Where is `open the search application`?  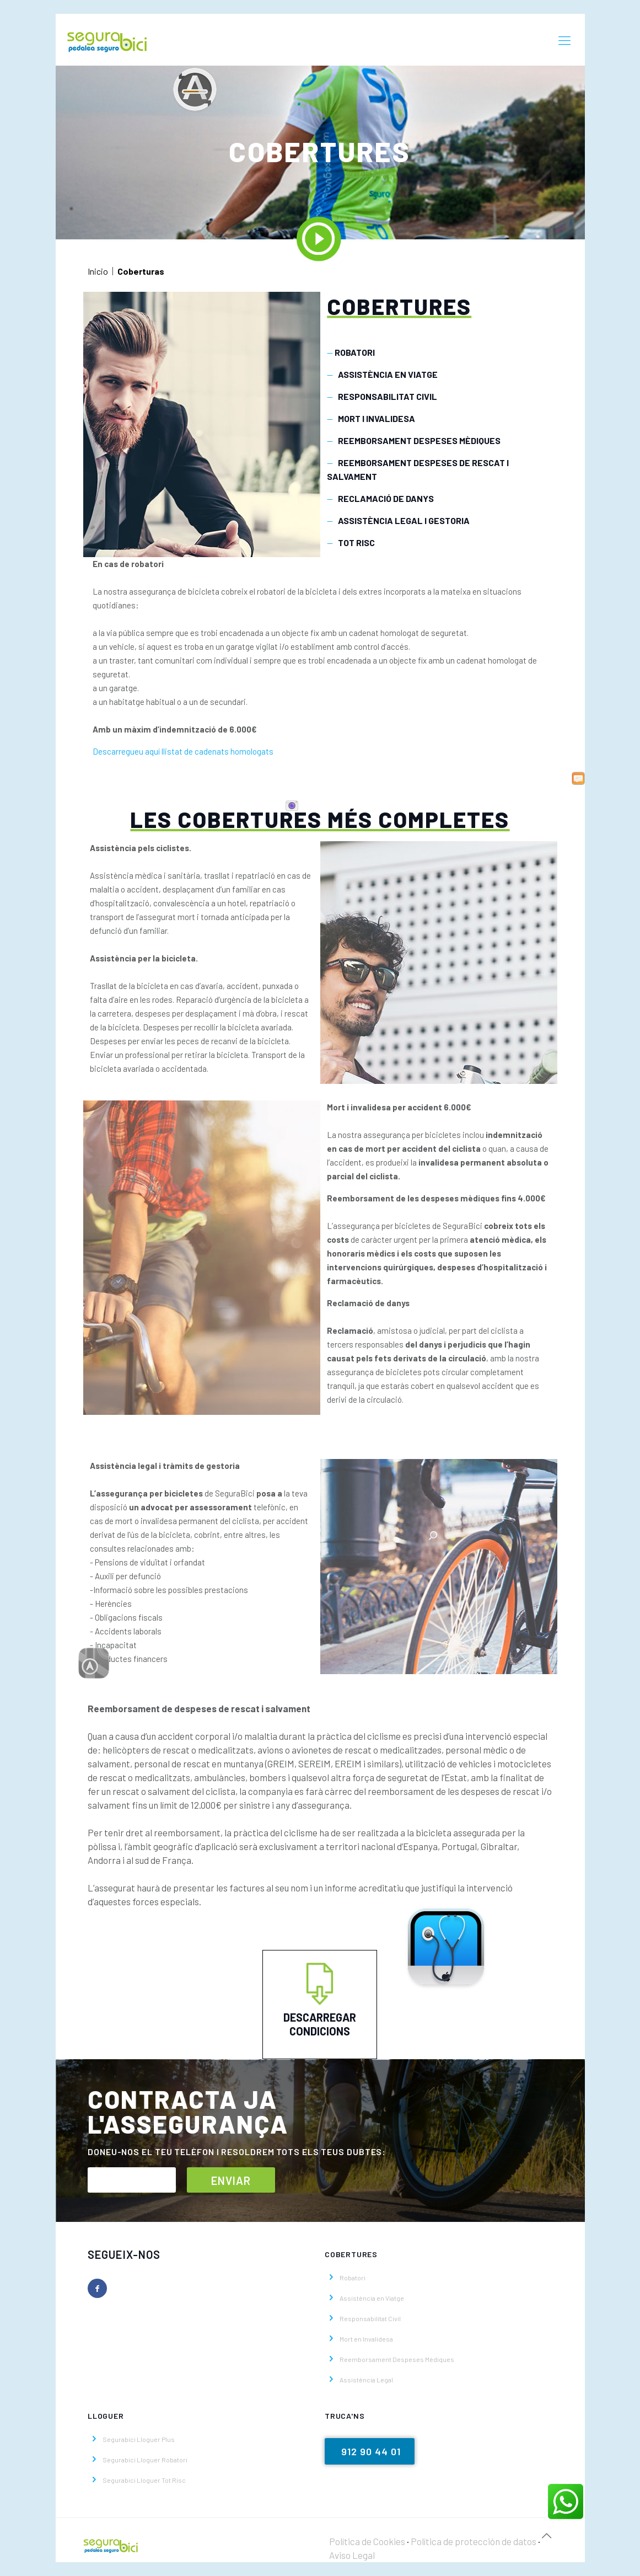
open the search application is located at coordinates (433, 1535).